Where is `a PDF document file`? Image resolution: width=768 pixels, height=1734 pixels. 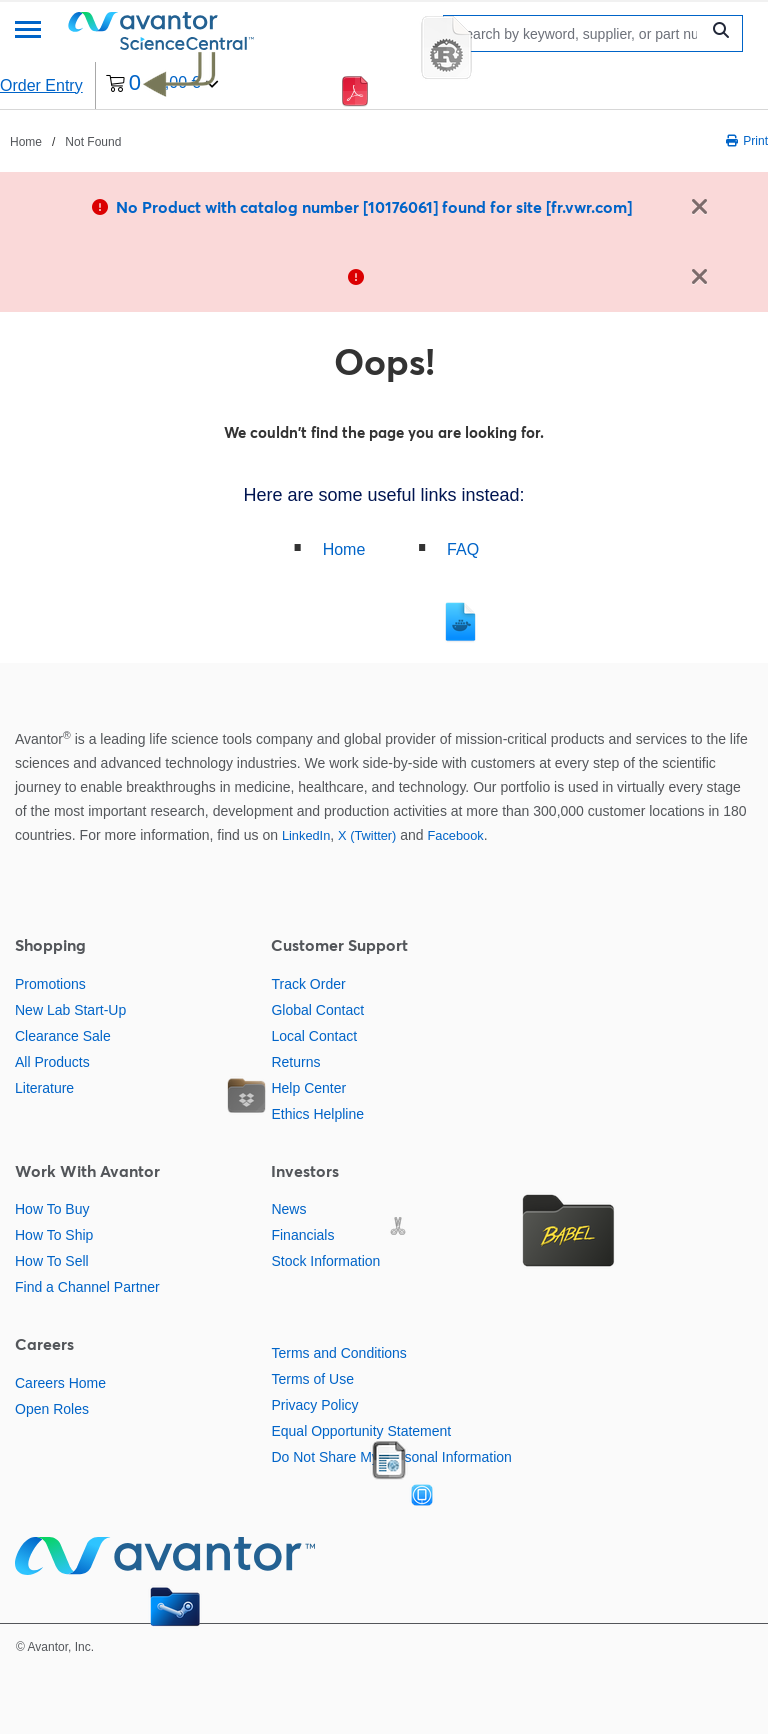
a PDF document file is located at coordinates (355, 91).